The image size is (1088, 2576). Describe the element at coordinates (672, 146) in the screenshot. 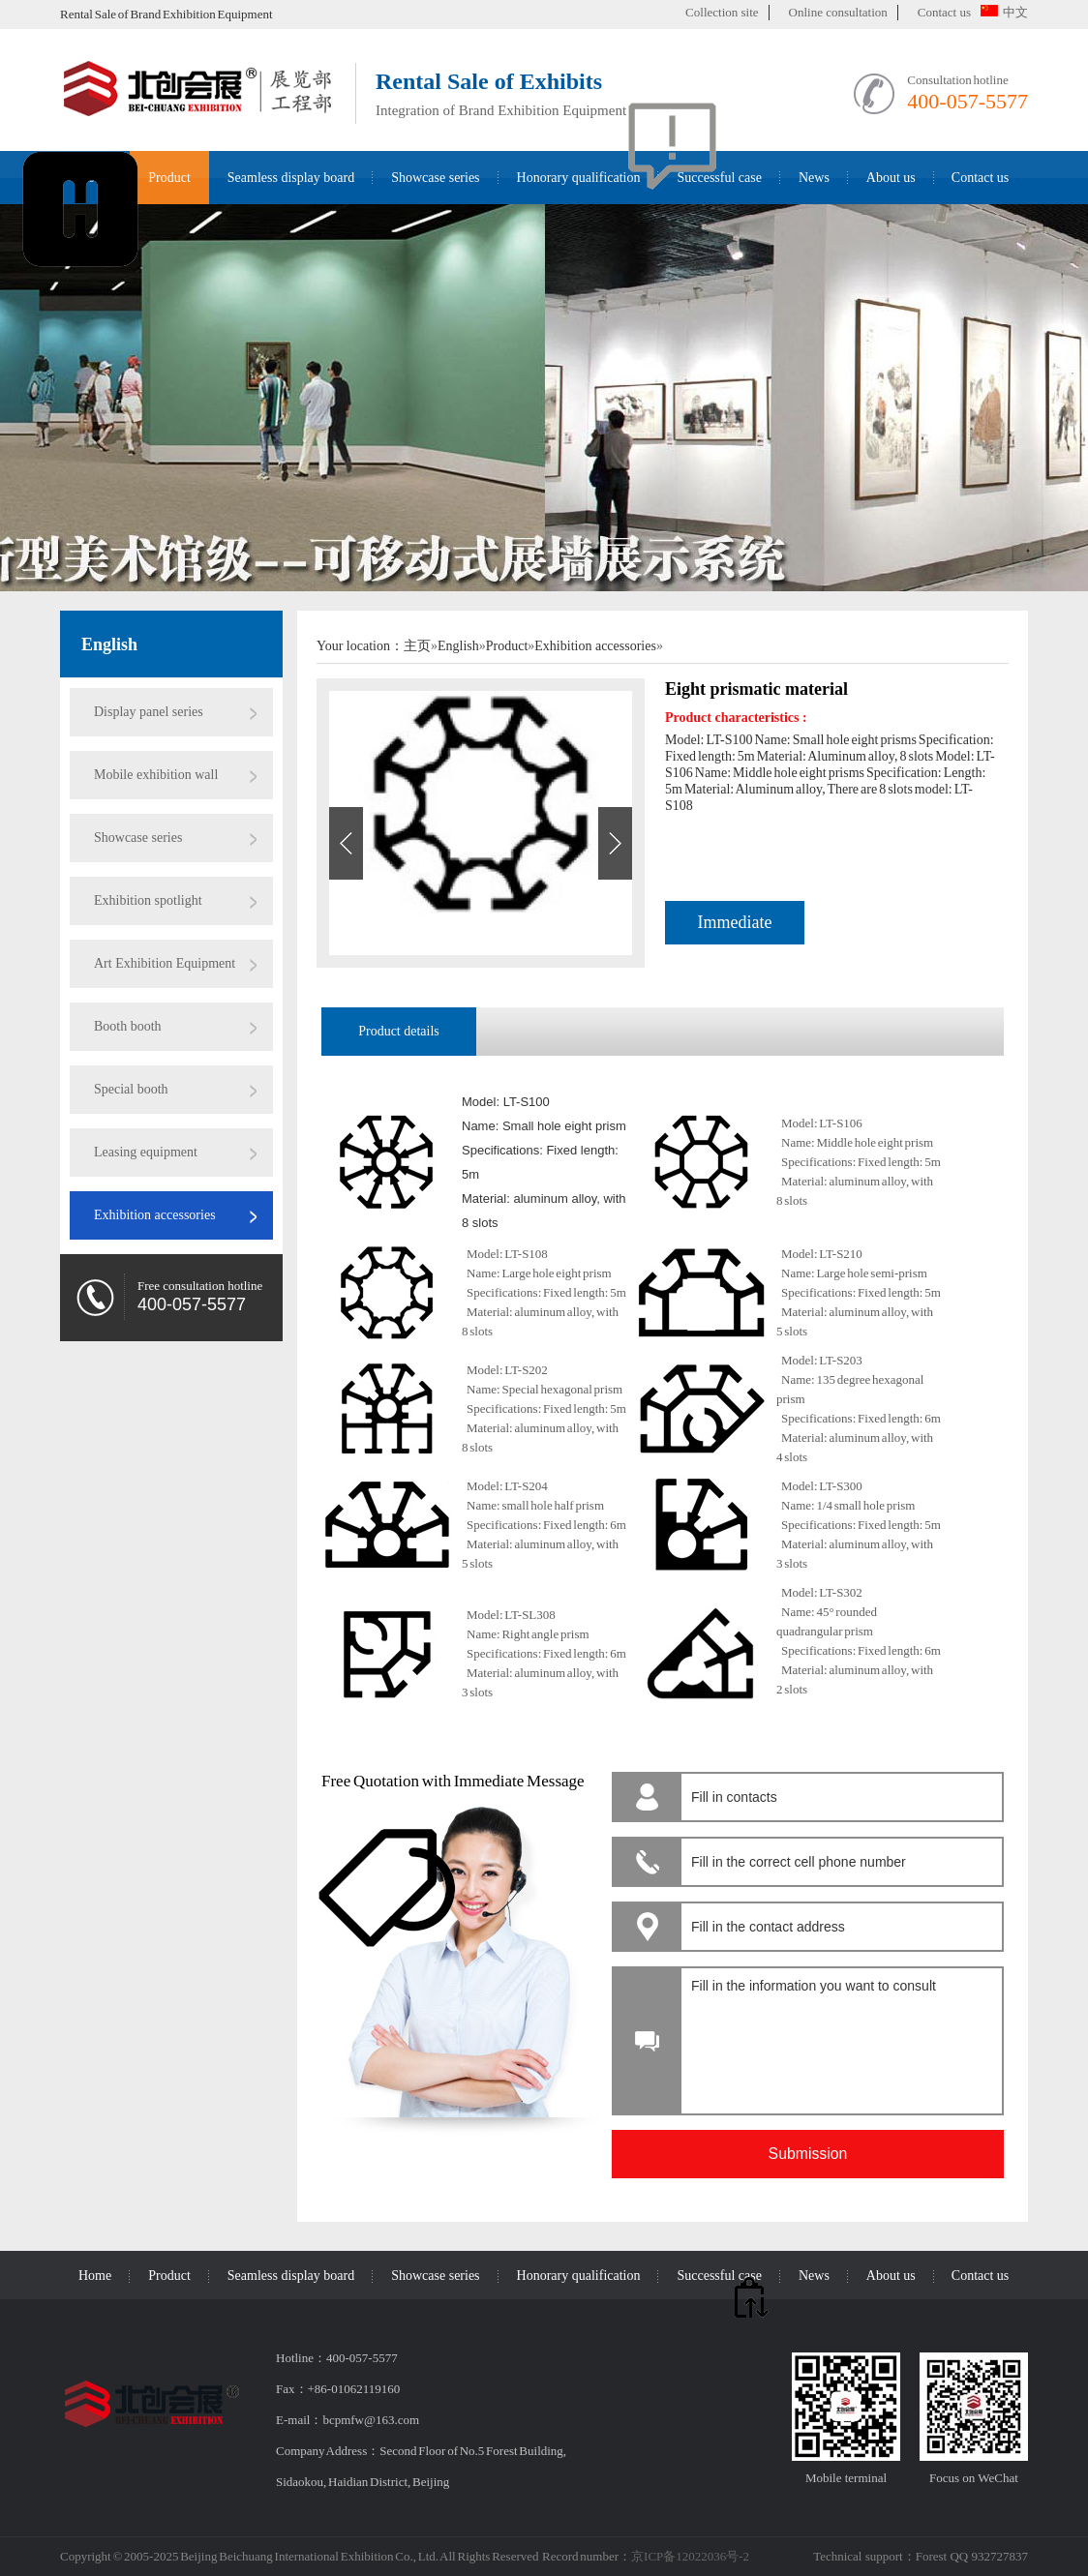

I see `report an issue or problem` at that location.